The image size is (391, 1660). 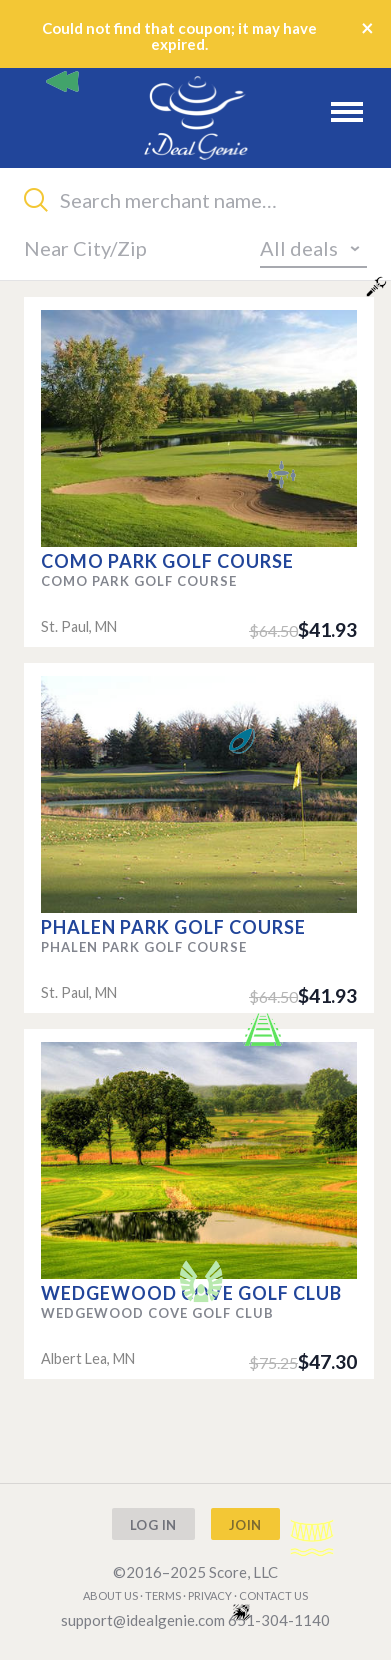 What do you see at coordinates (62, 81) in the screenshot?
I see `rewind or skip backward in media playback` at bounding box center [62, 81].